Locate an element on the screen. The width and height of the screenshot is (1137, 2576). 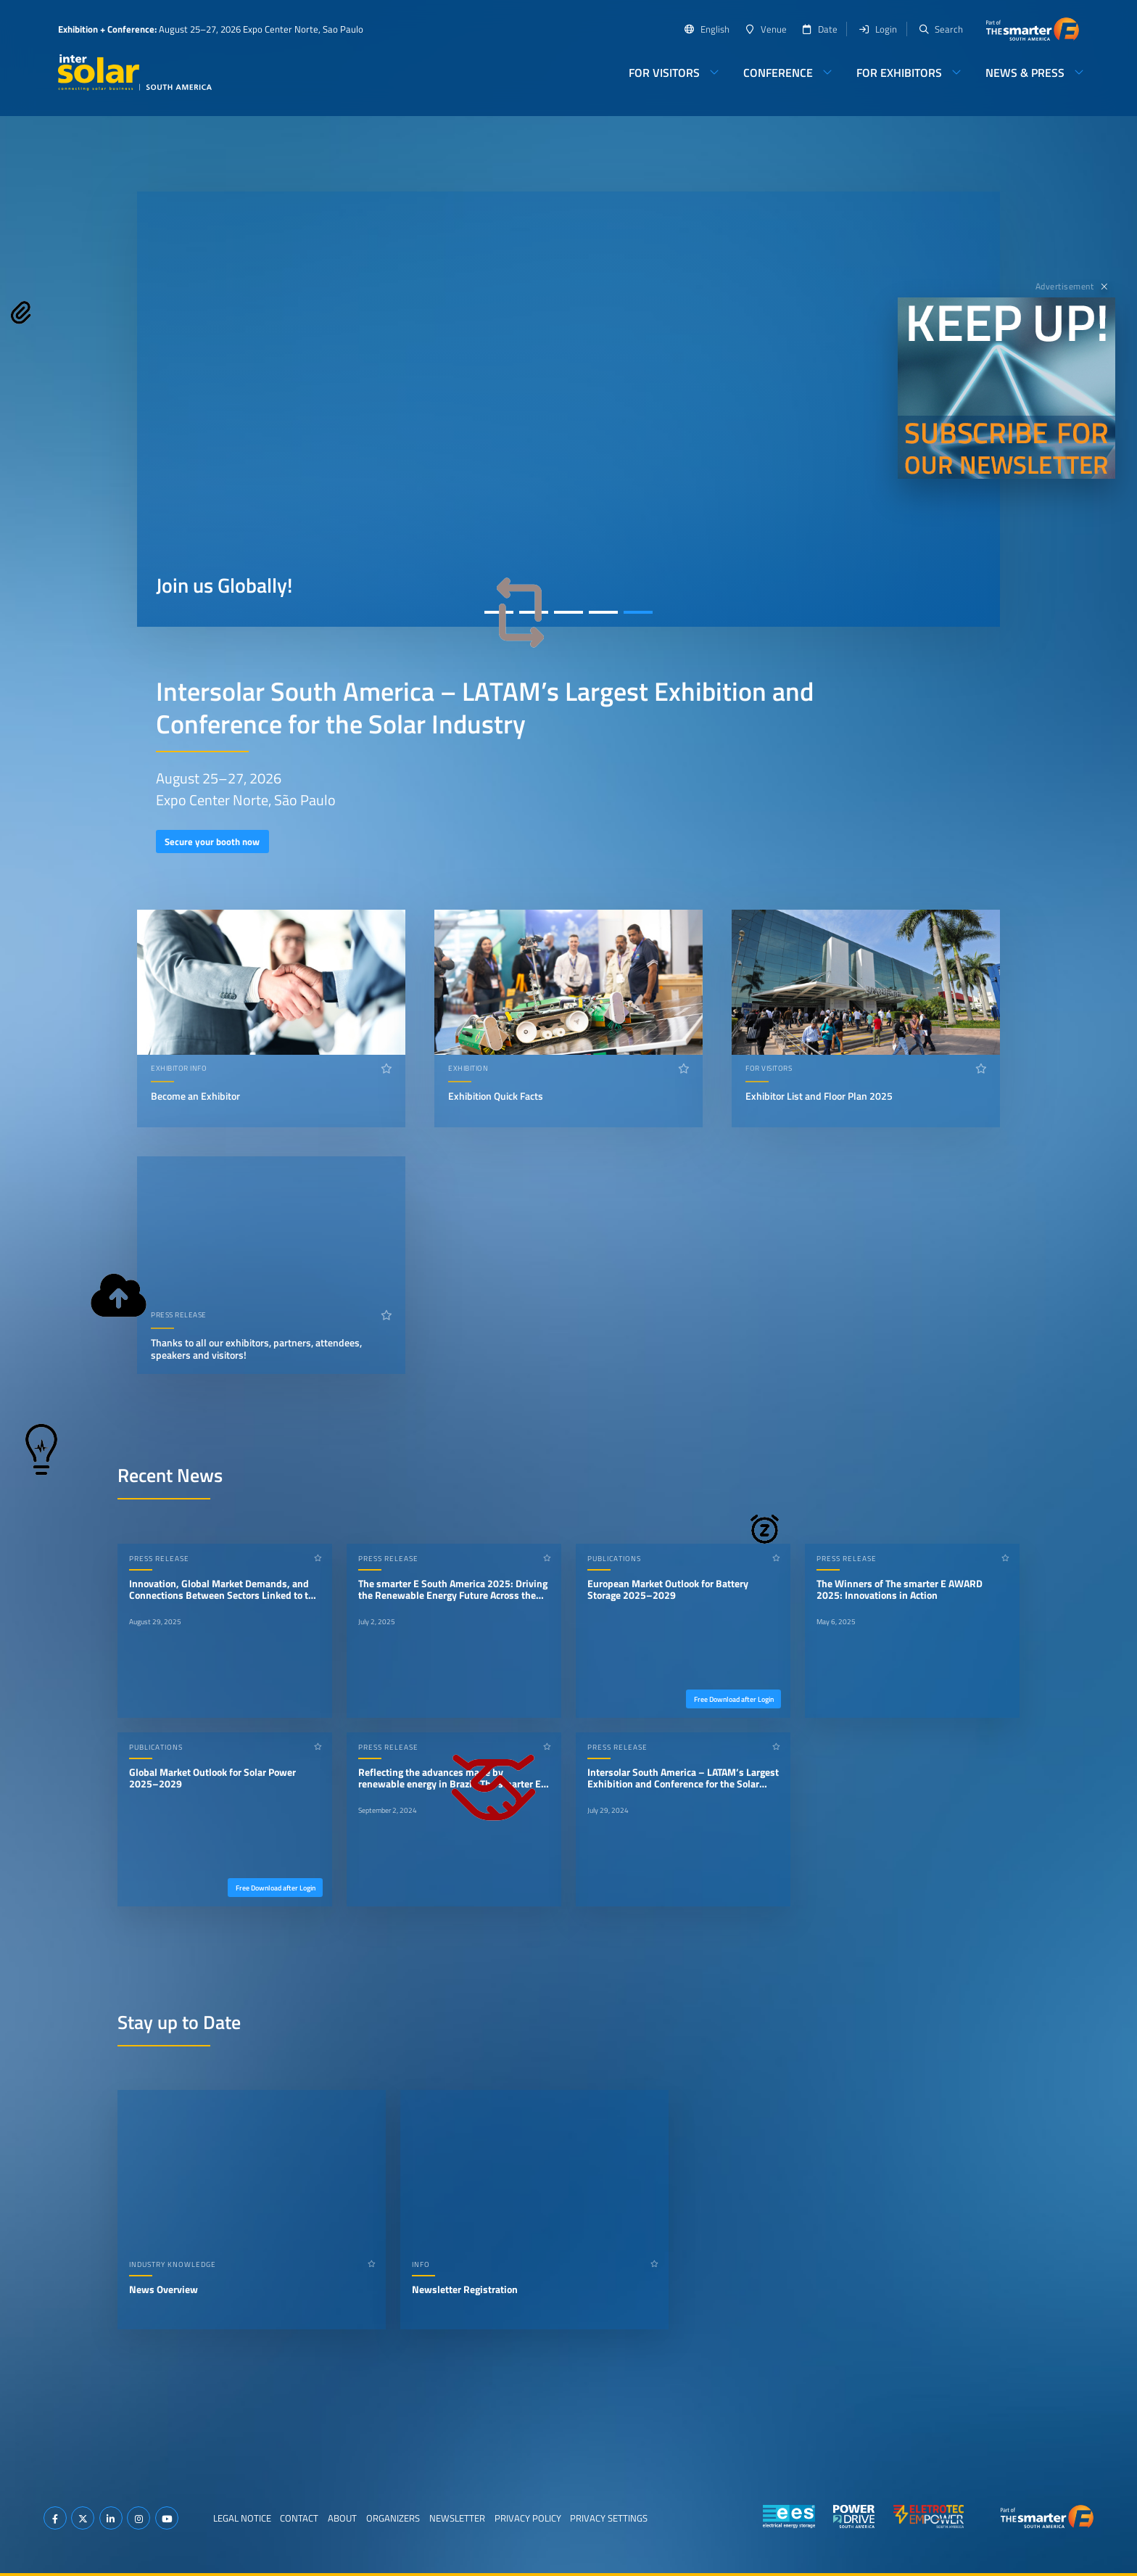
attach a file to your message is located at coordinates (21, 313).